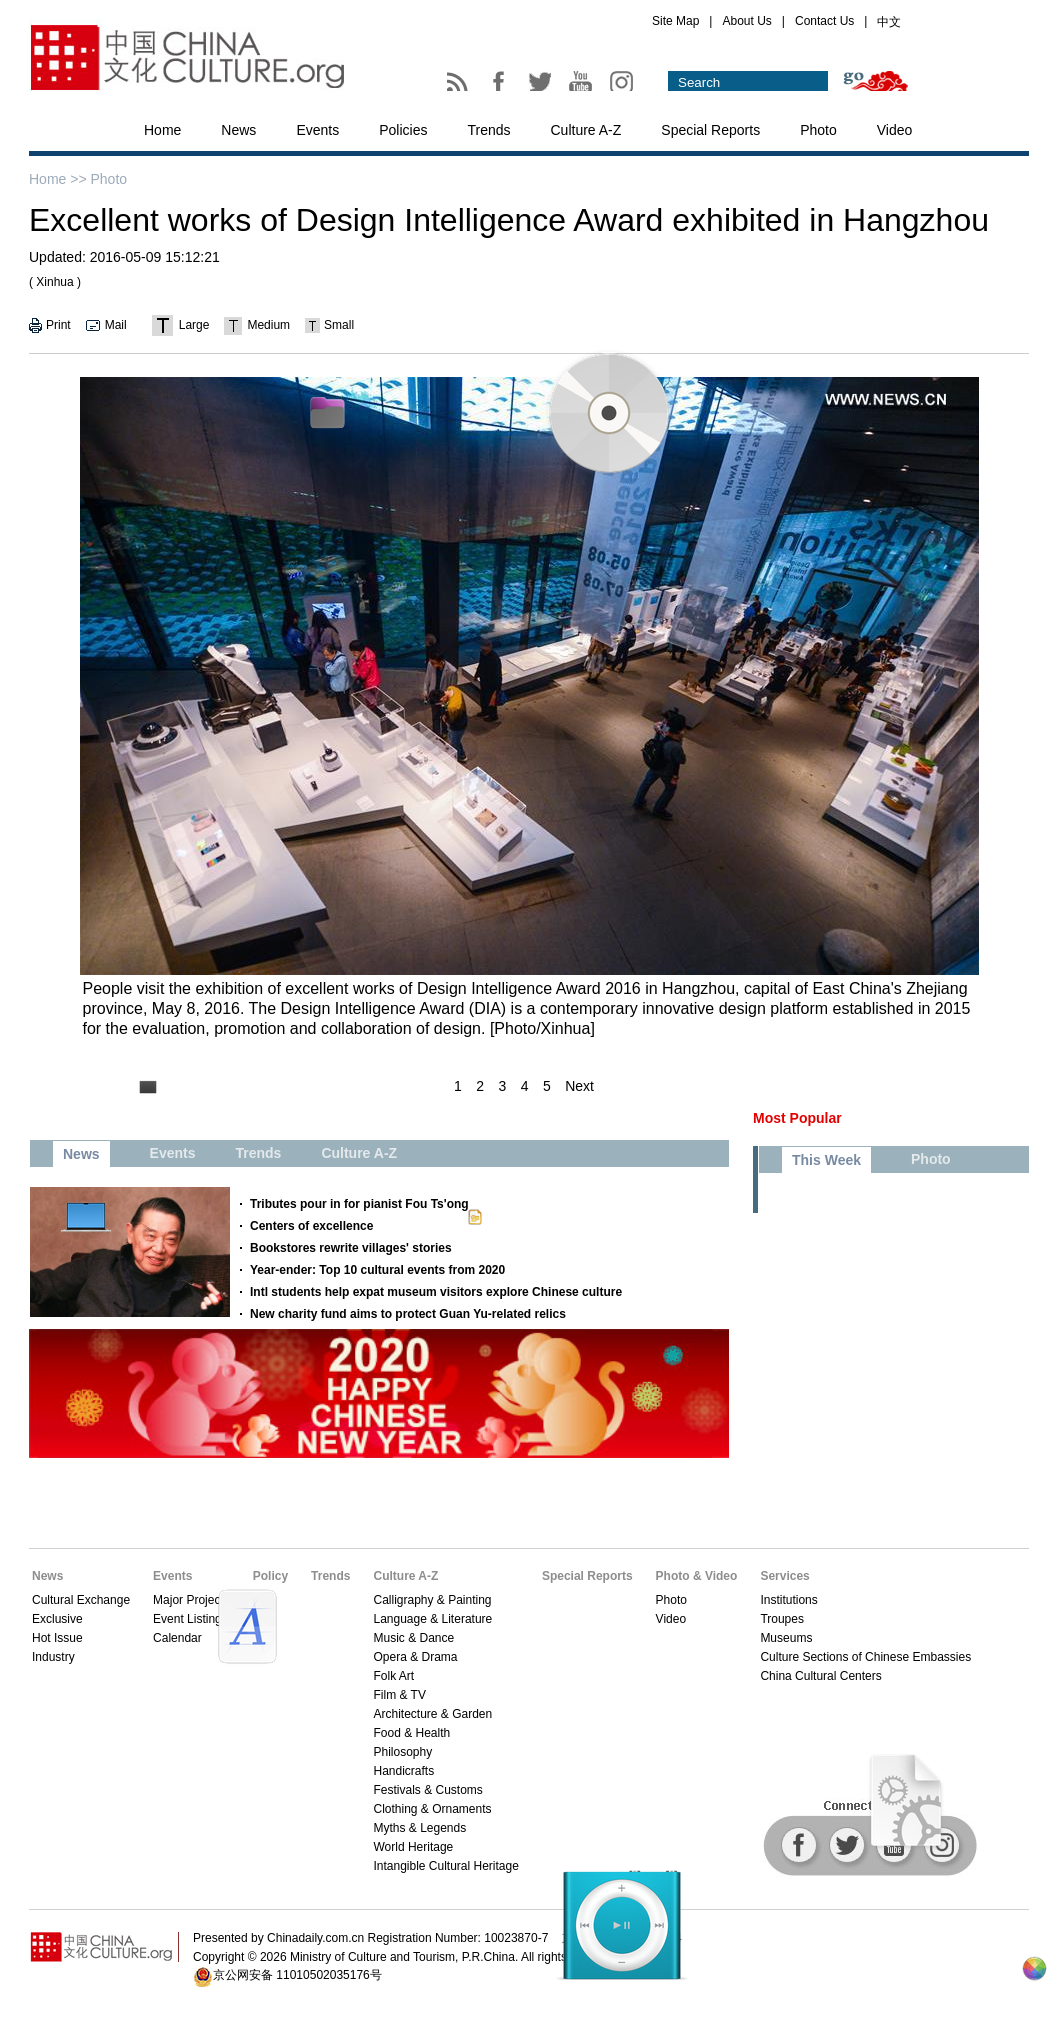  Describe the element at coordinates (906, 1802) in the screenshot. I see `shared library file used by system applications` at that location.